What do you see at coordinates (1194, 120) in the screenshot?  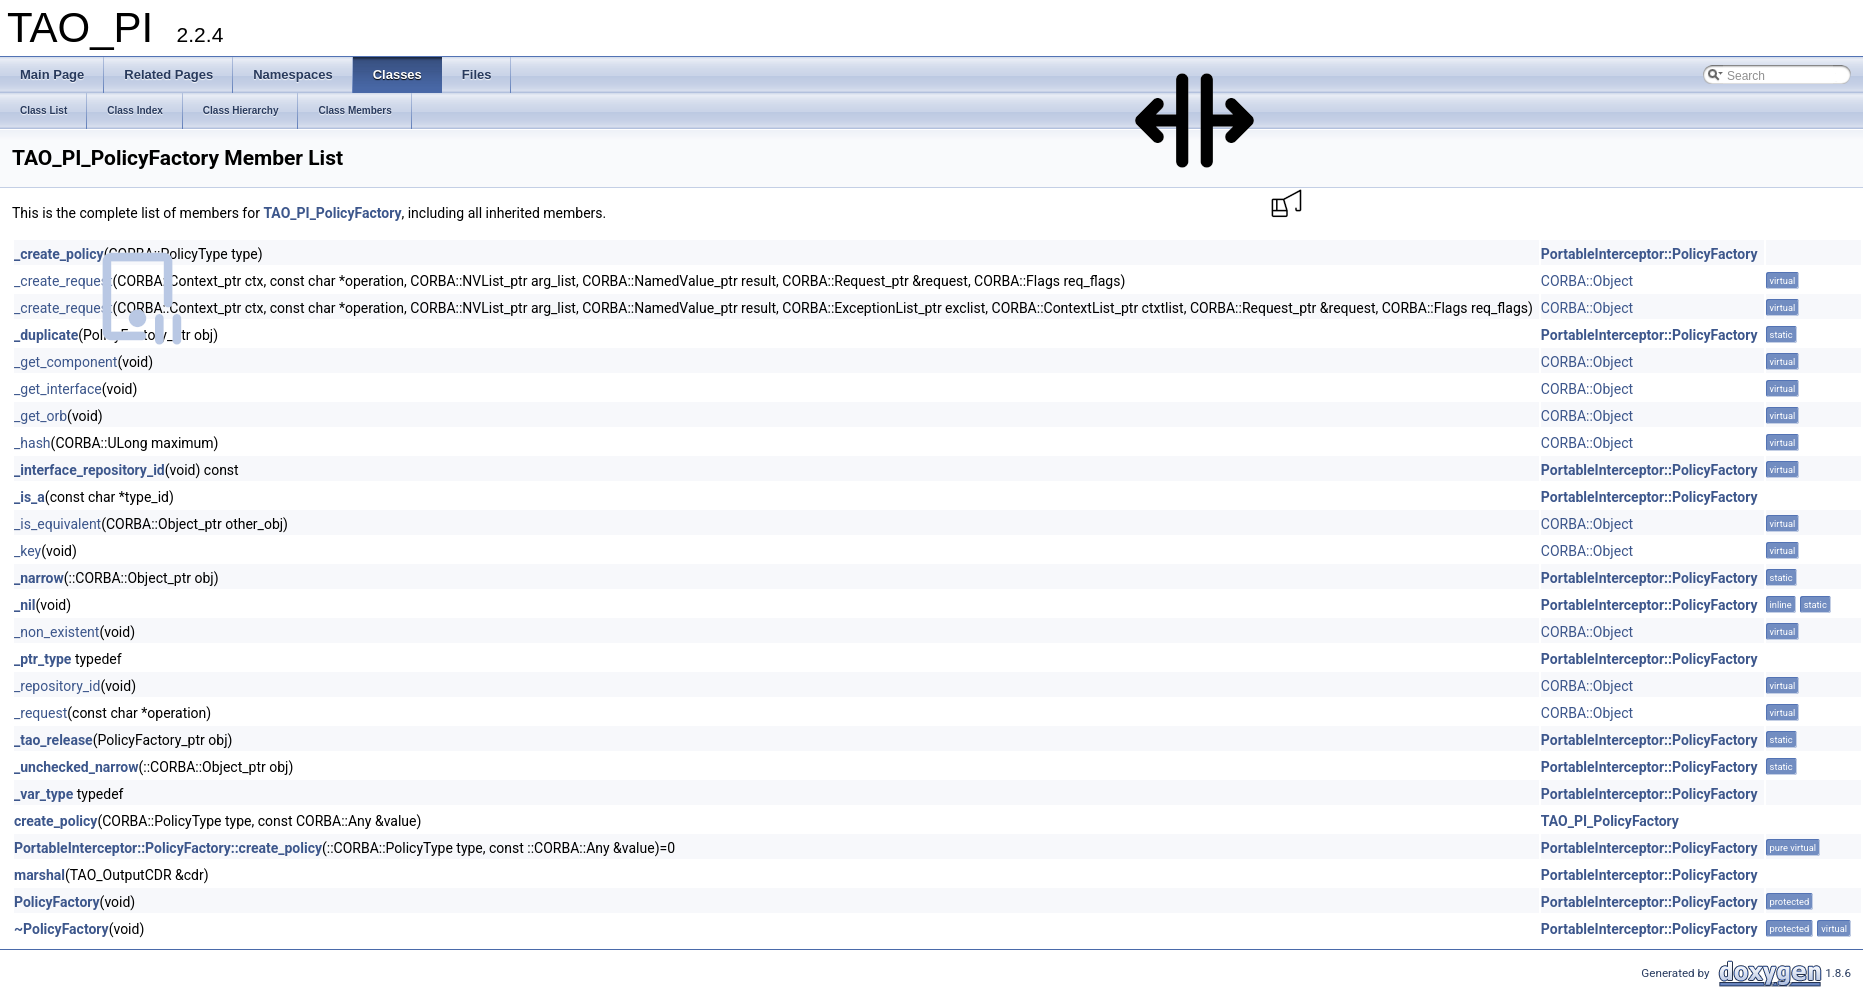 I see `split view horizontally` at bounding box center [1194, 120].